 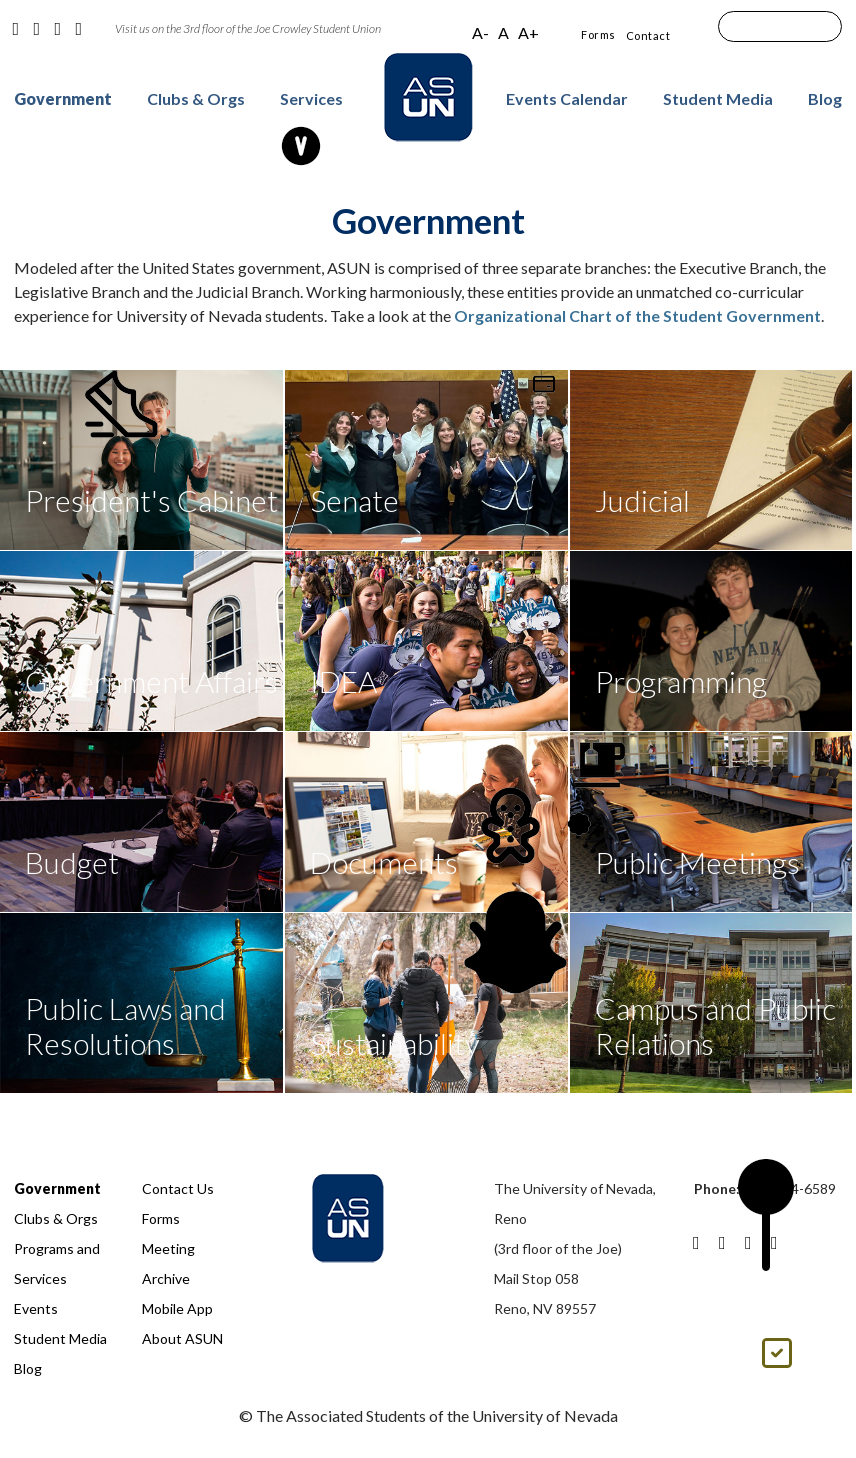 I want to click on manage payment methods, so click(x=544, y=384).